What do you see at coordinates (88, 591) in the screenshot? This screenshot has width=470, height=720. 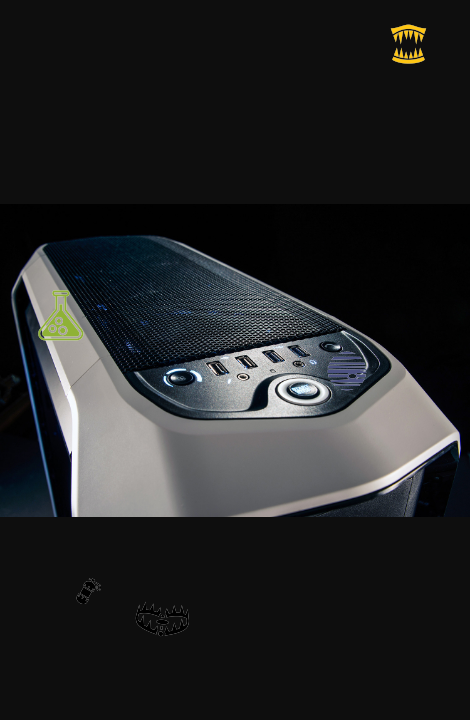 I see `select flash grenade weapon or equipment` at bounding box center [88, 591].